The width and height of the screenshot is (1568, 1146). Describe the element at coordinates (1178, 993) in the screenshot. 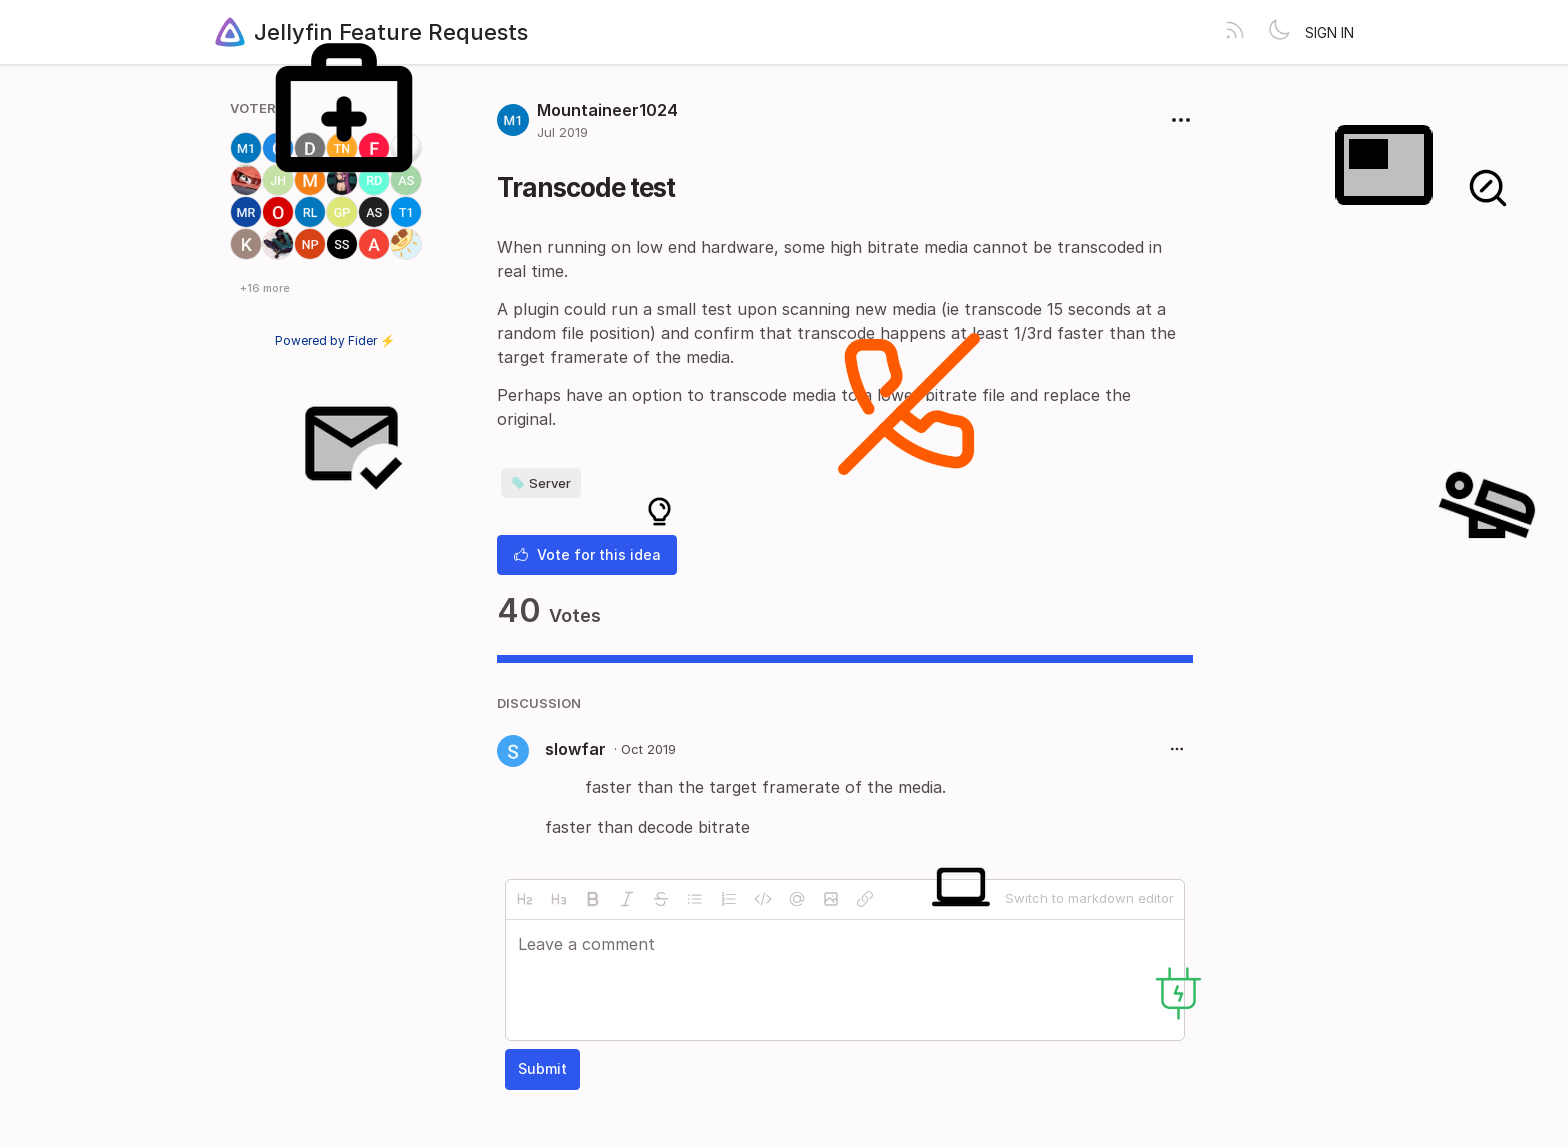

I see `device is currently charging` at that location.